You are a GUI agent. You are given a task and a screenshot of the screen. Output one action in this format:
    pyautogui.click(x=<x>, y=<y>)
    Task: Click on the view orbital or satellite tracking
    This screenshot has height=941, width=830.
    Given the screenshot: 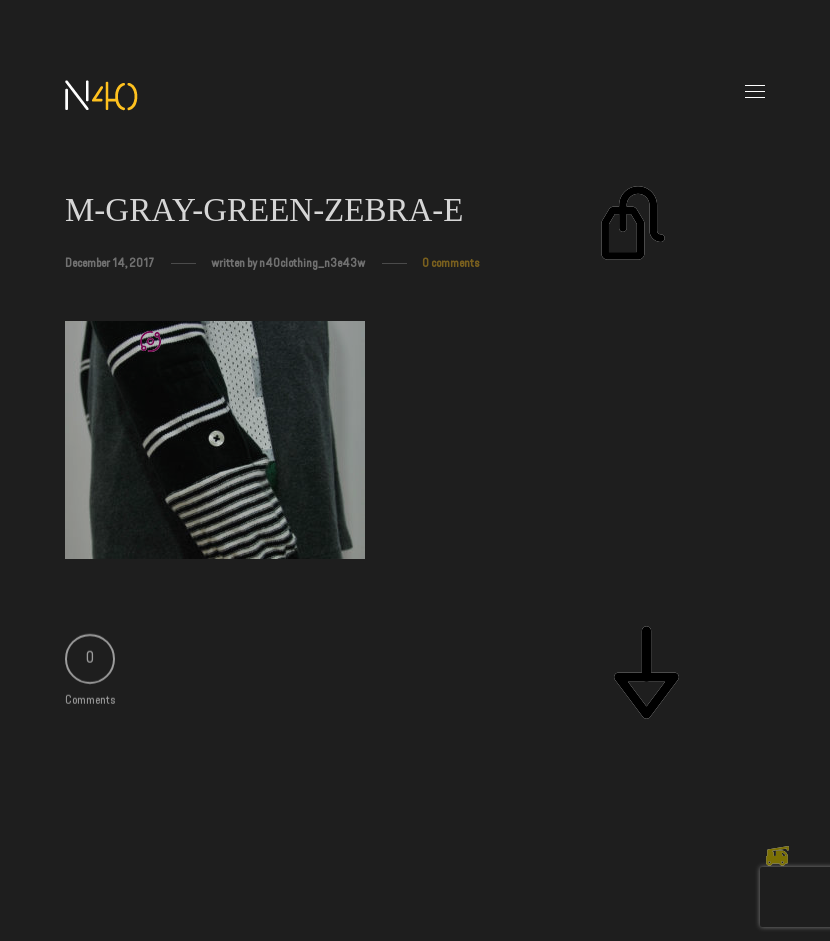 What is the action you would take?
    pyautogui.click(x=150, y=341)
    